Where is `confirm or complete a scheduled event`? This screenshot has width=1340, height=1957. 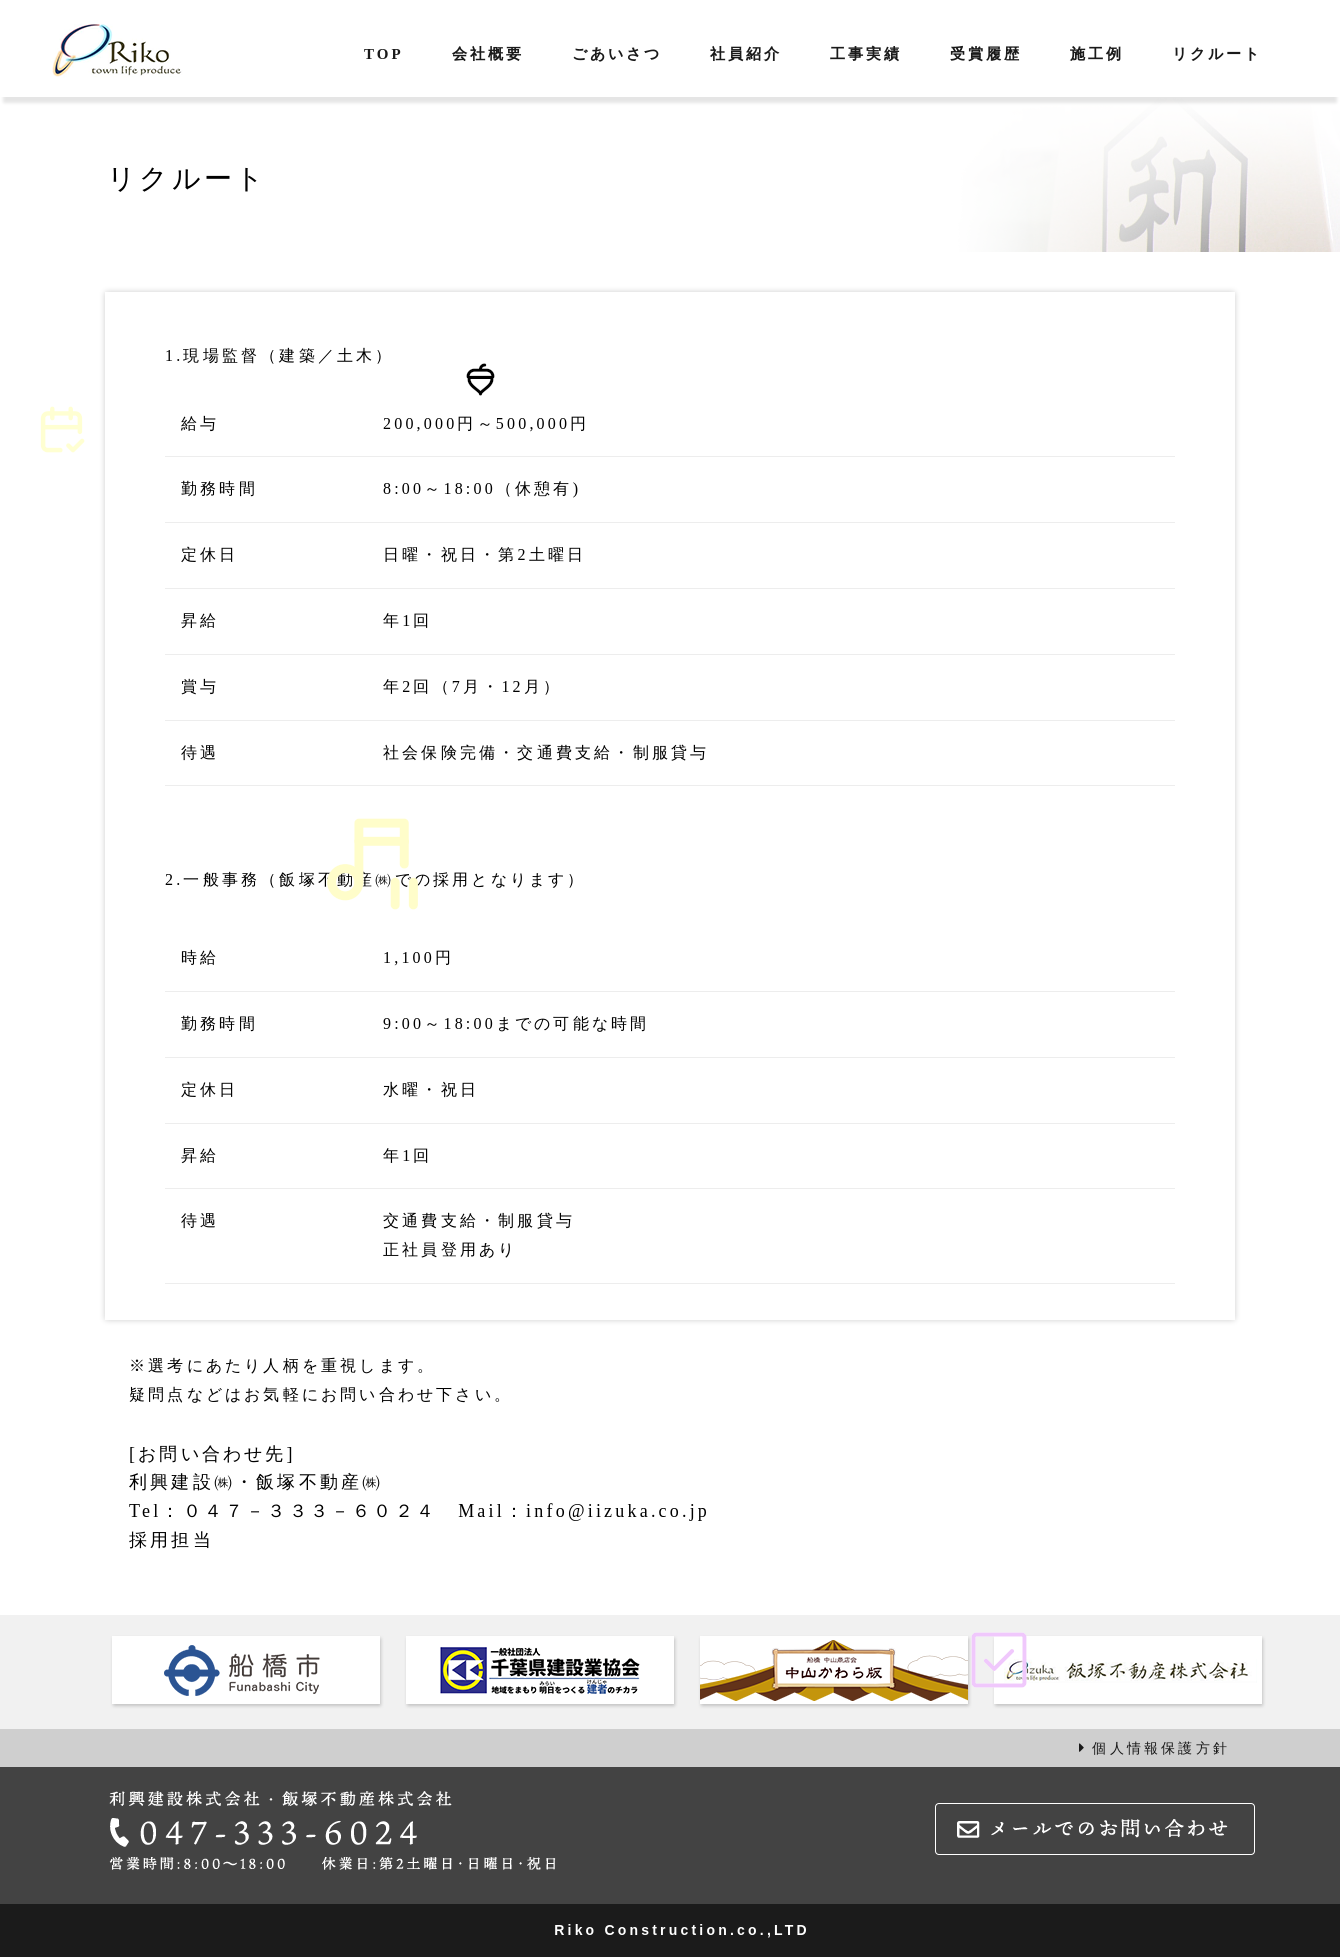 confirm or complete a scheduled event is located at coordinates (61, 429).